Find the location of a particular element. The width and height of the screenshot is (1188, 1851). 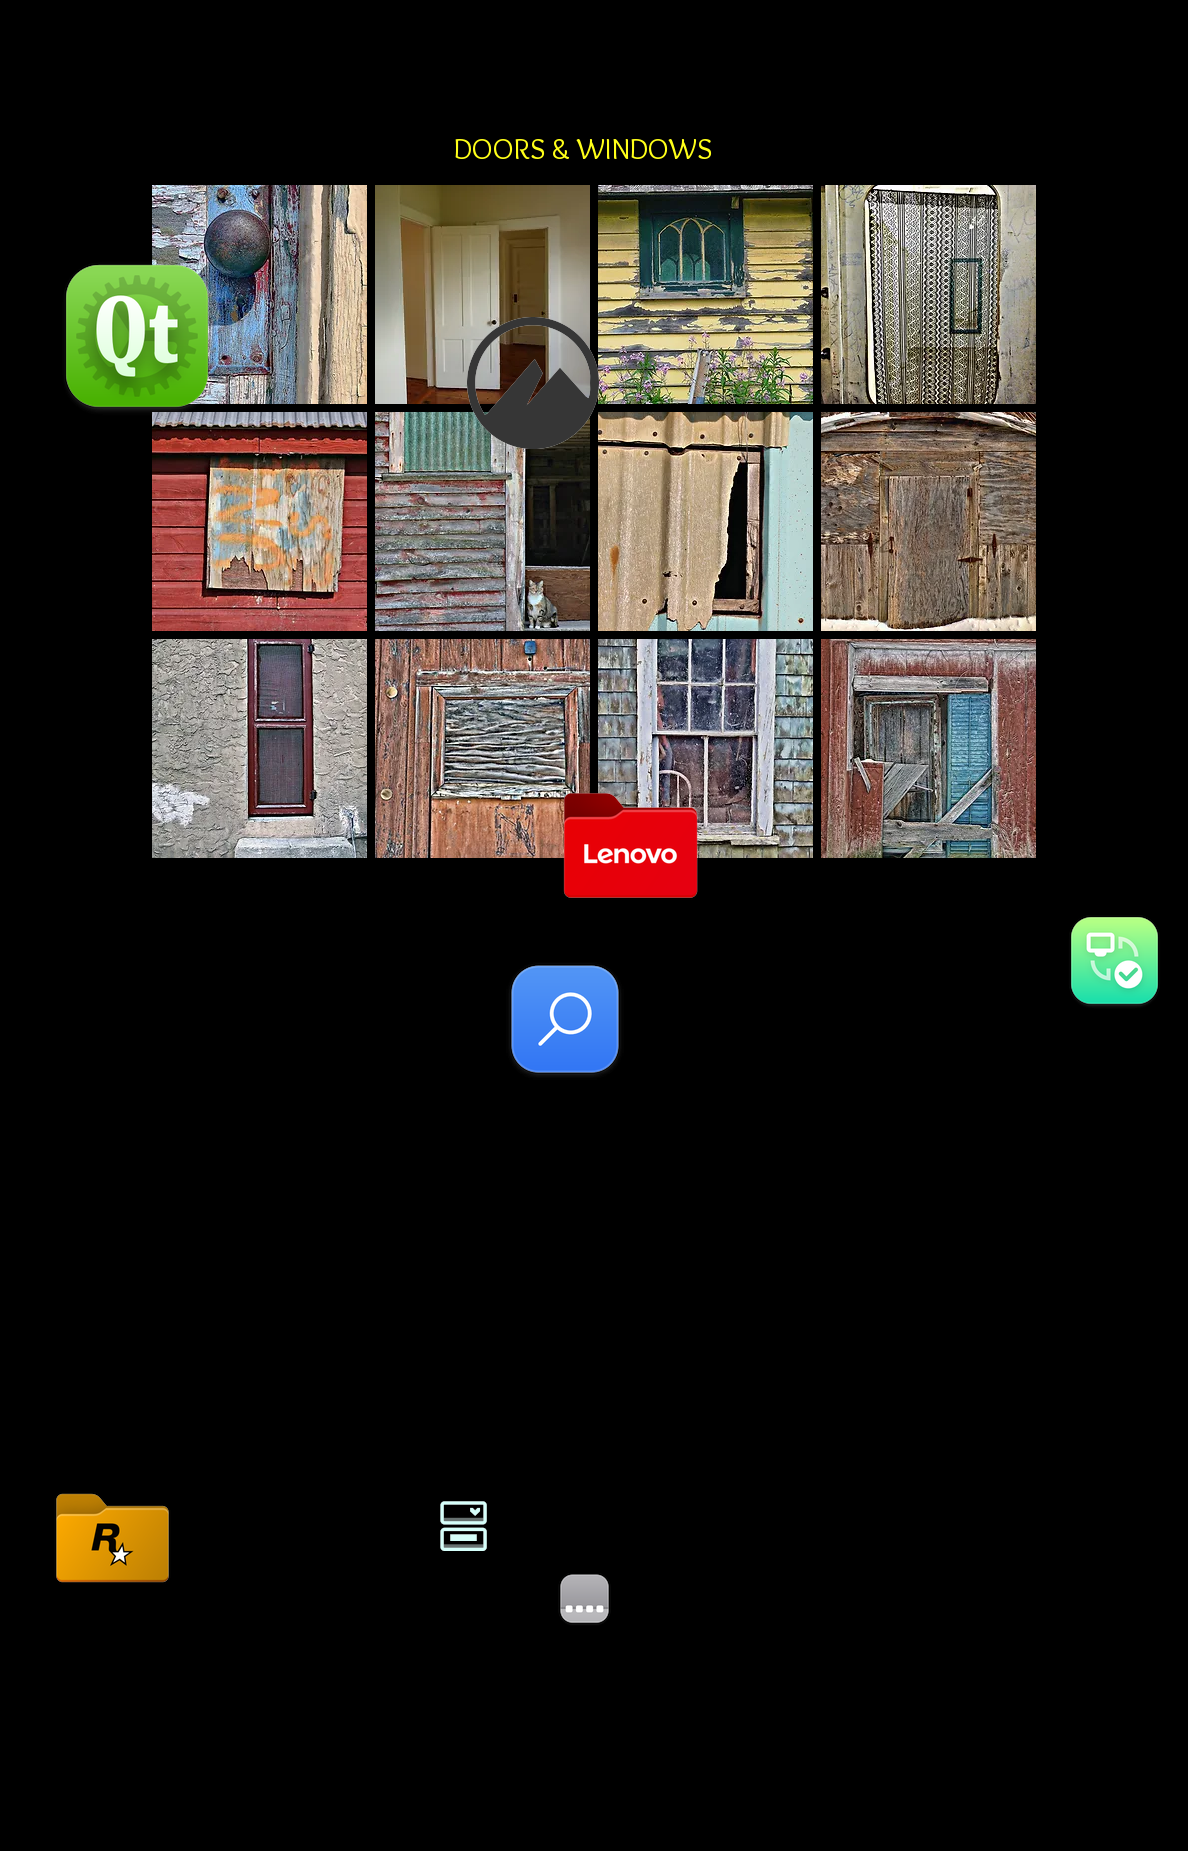

open input leap app for sharing keyboard and mouse between computers is located at coordinates (1114, 960).